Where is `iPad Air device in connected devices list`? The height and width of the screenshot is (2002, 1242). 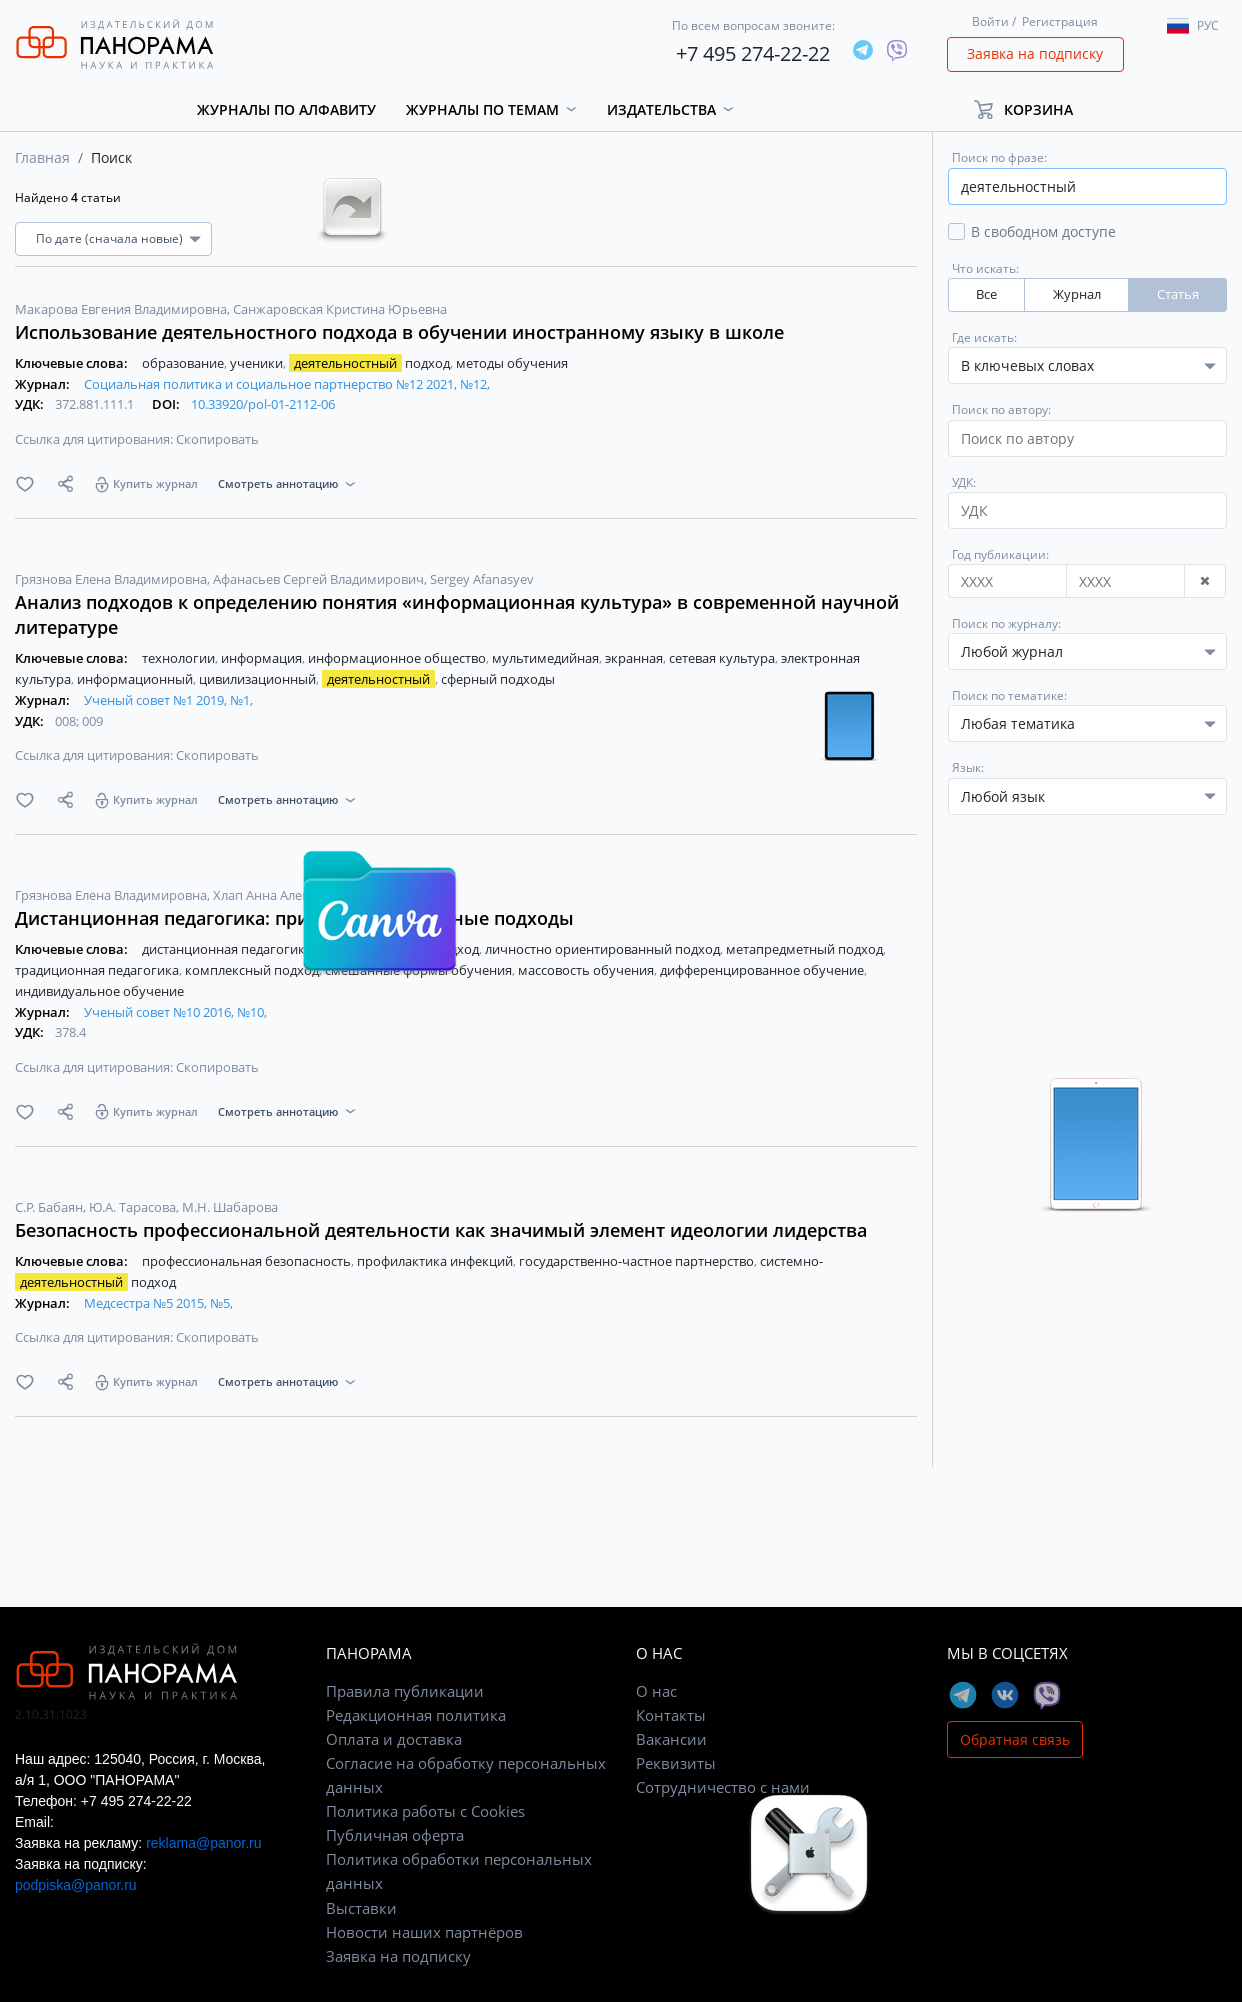 iPad Air device in connected devices list is located at coordinates (849, 726).